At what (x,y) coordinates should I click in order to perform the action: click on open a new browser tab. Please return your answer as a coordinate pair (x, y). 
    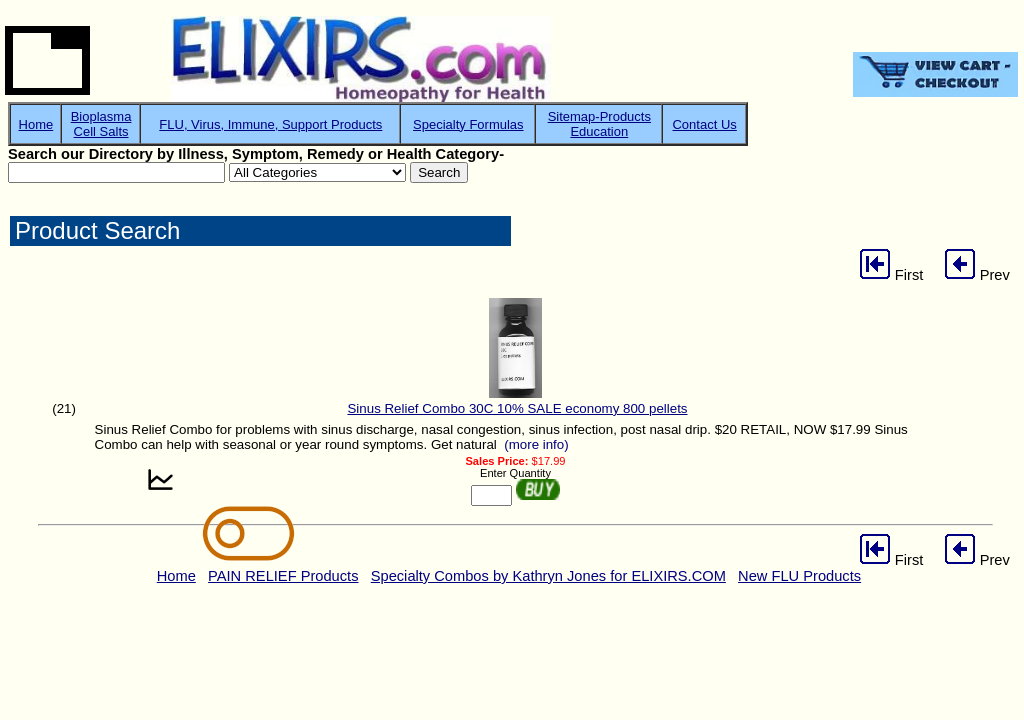
    Looking at the image, I should click on (47, 60).